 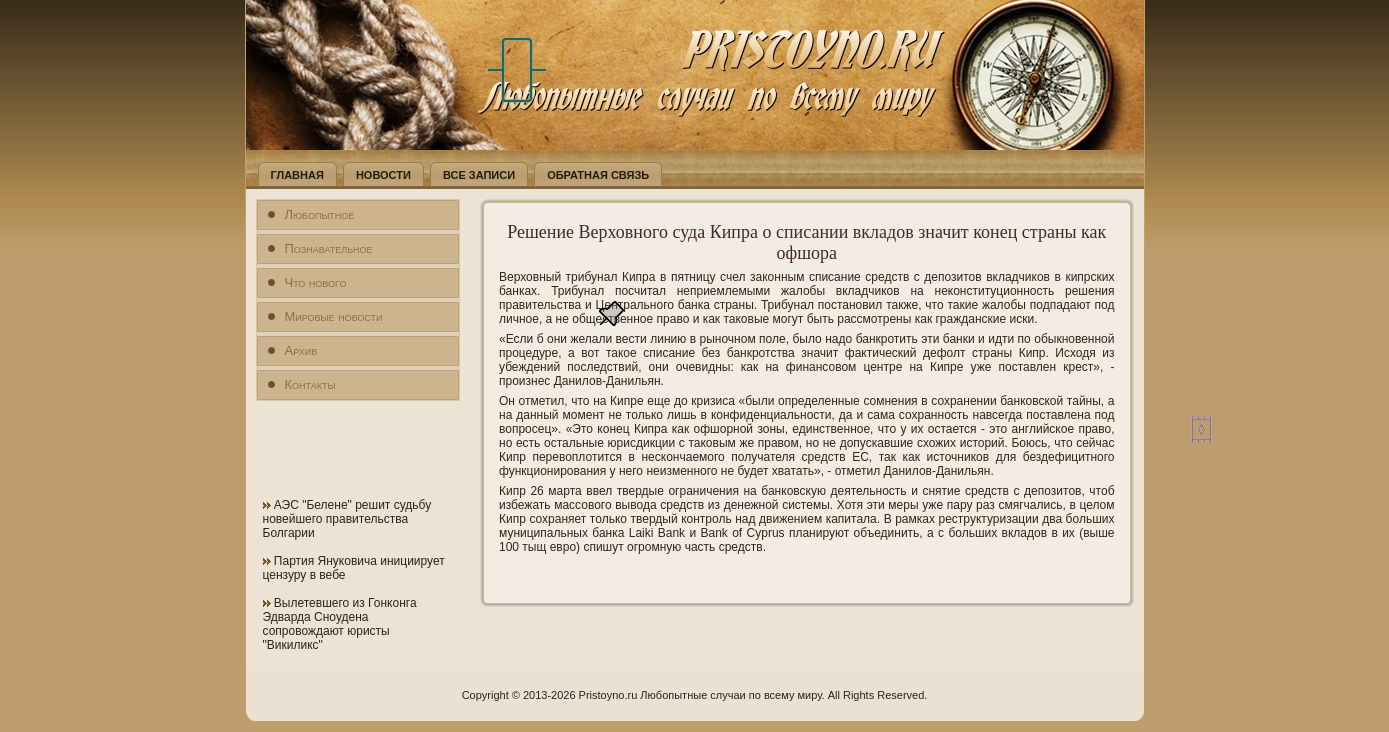 What do you see at coordinates (1201, 429) in the screenshot?
I see `view rug or carpet product` at bounding box center [1201, 429].